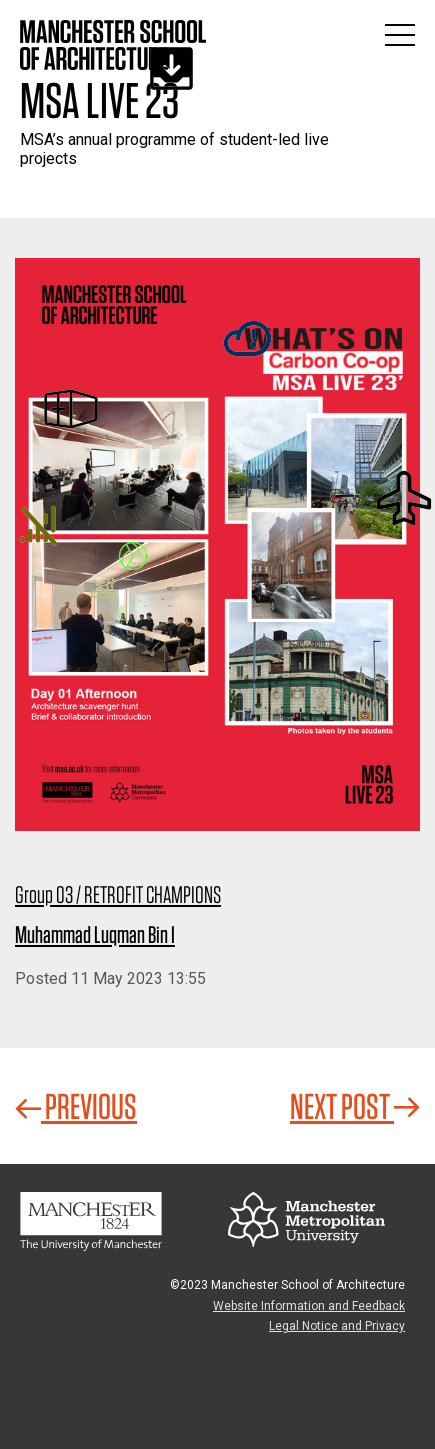 The height and width of the screenshot is (1449, 435). I want to click on no cellular signal available, so click(39, 526).